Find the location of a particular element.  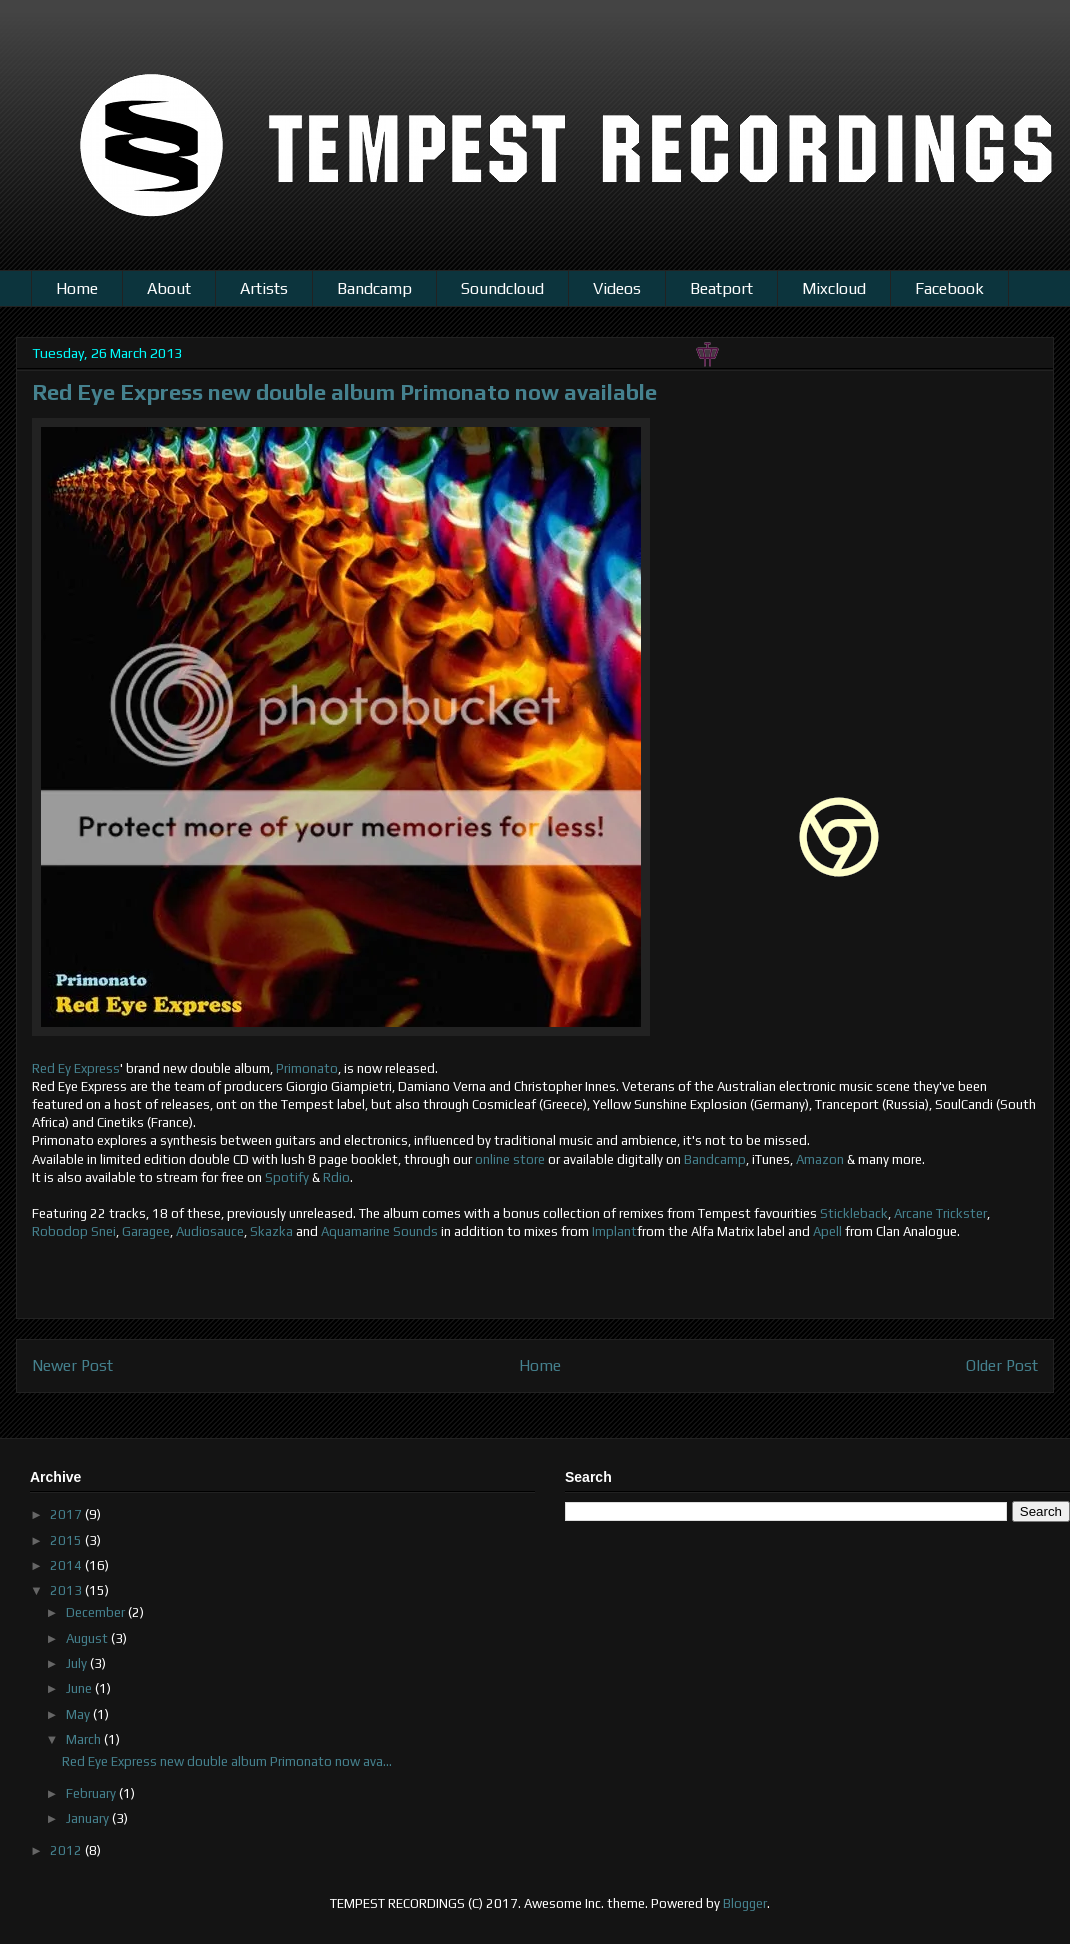

access air traffic control features is located at coordinates (707, 354).